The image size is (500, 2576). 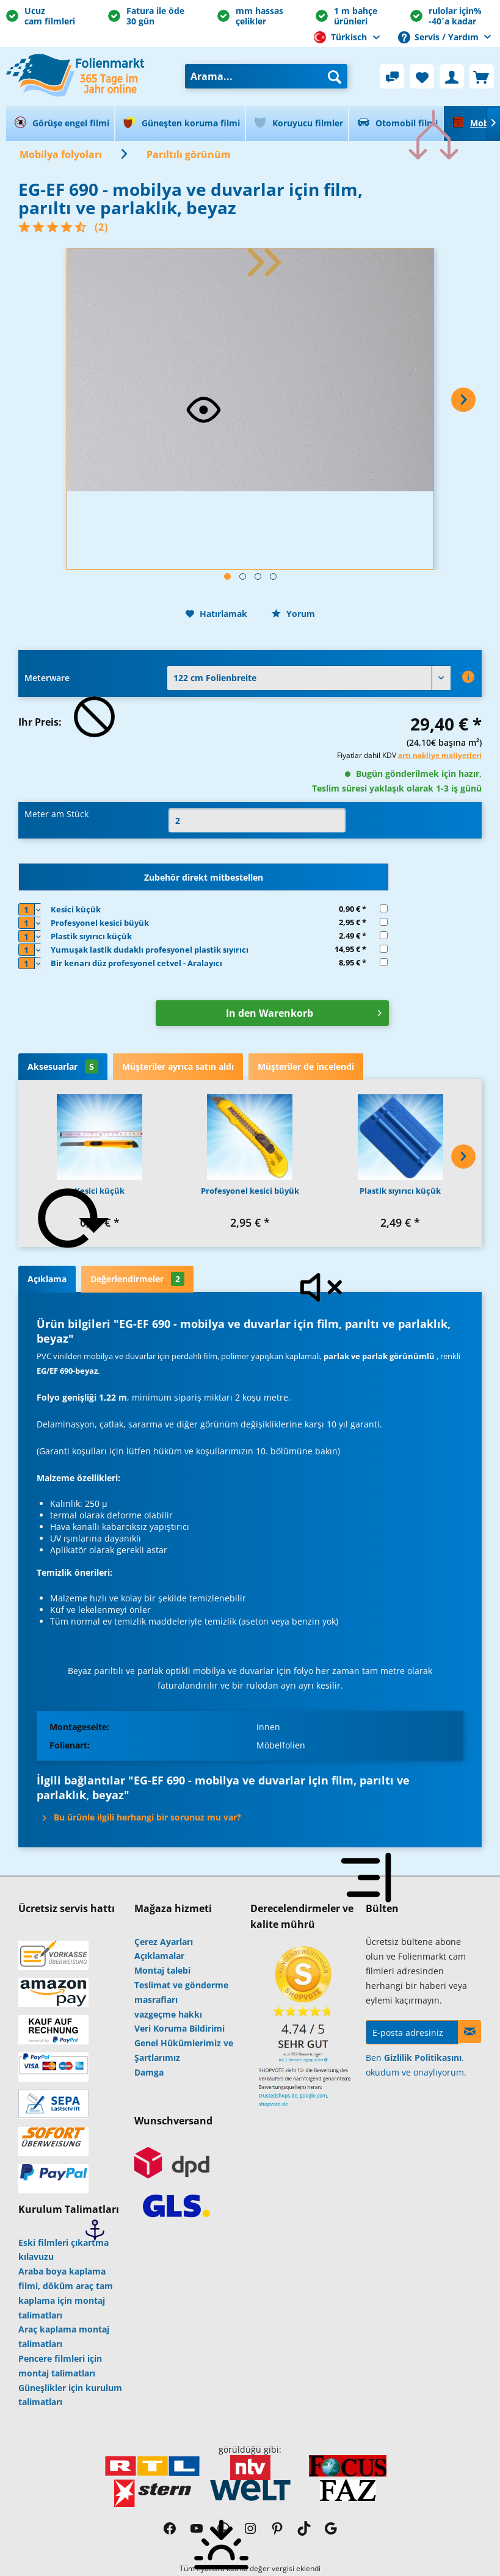 What do you see at coordinates (203, 409) in the screenshot?
I see `view or preview content` at bounding box center [203, 409].